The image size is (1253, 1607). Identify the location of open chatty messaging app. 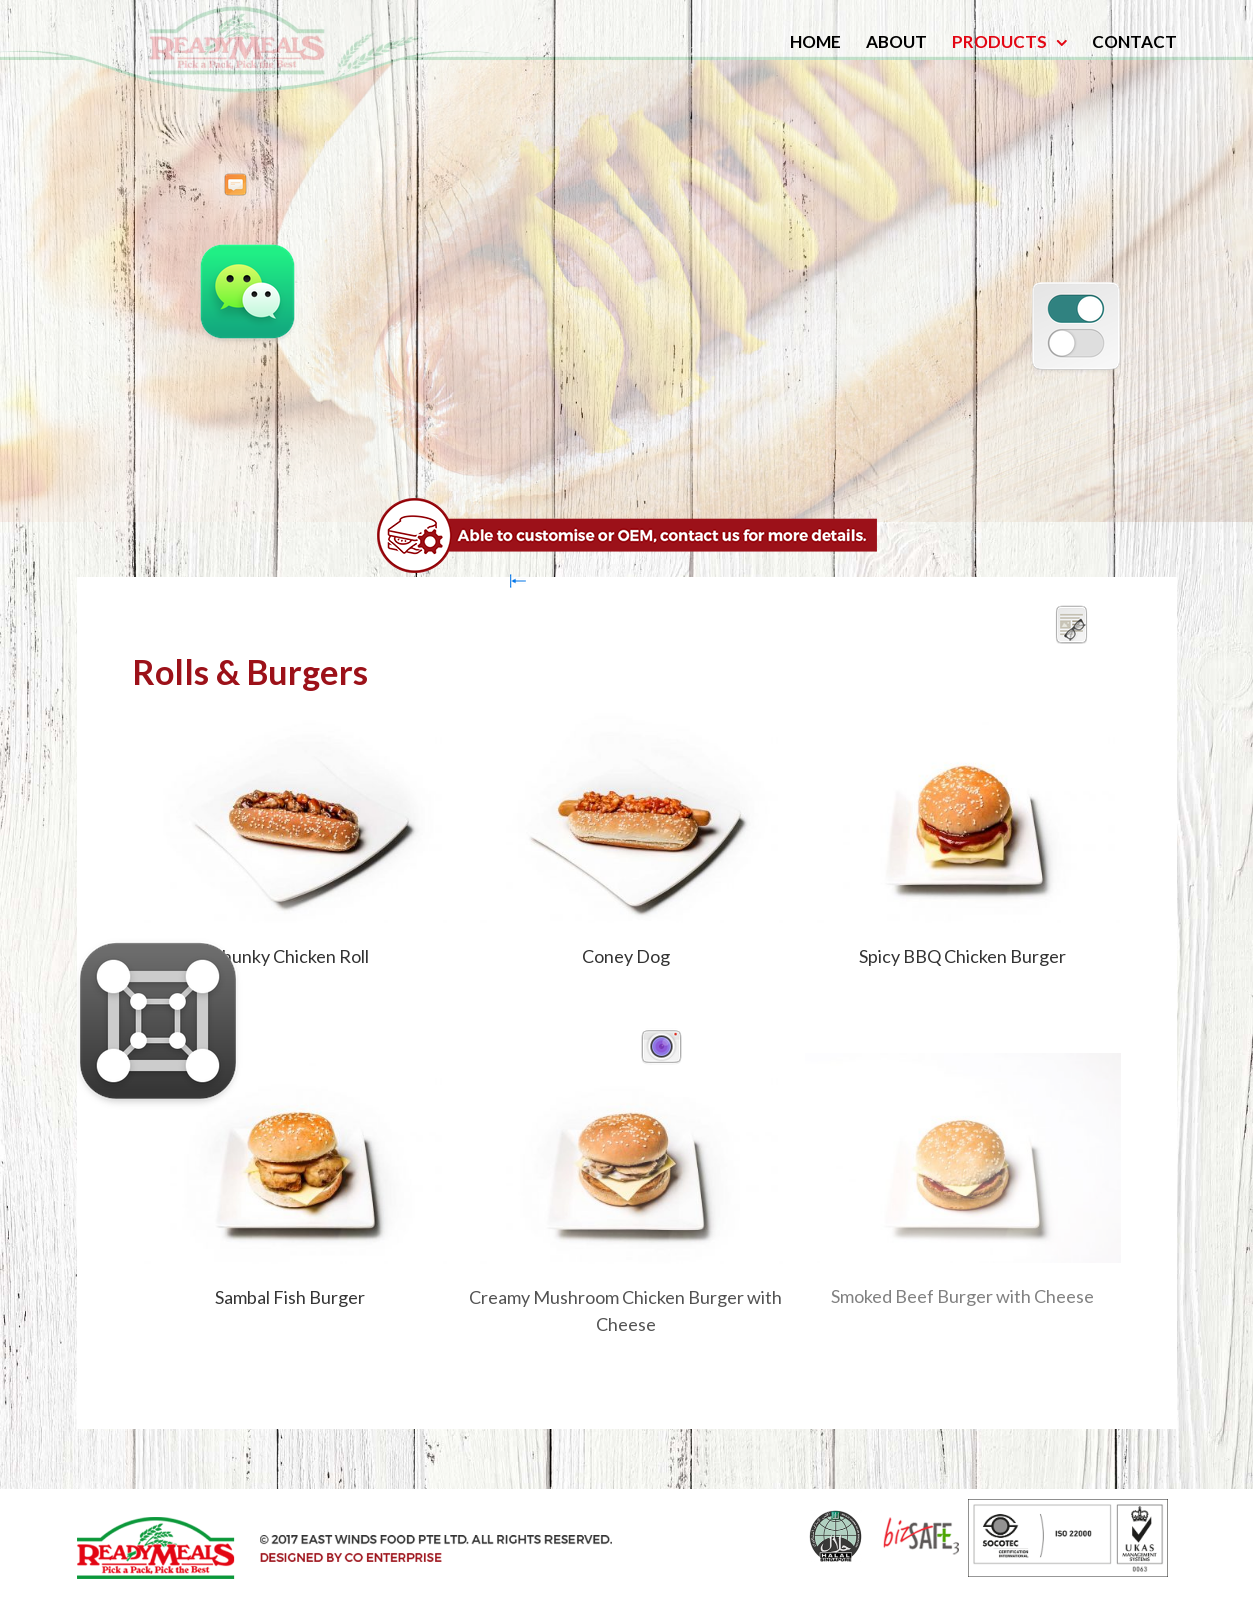
(235, 184).